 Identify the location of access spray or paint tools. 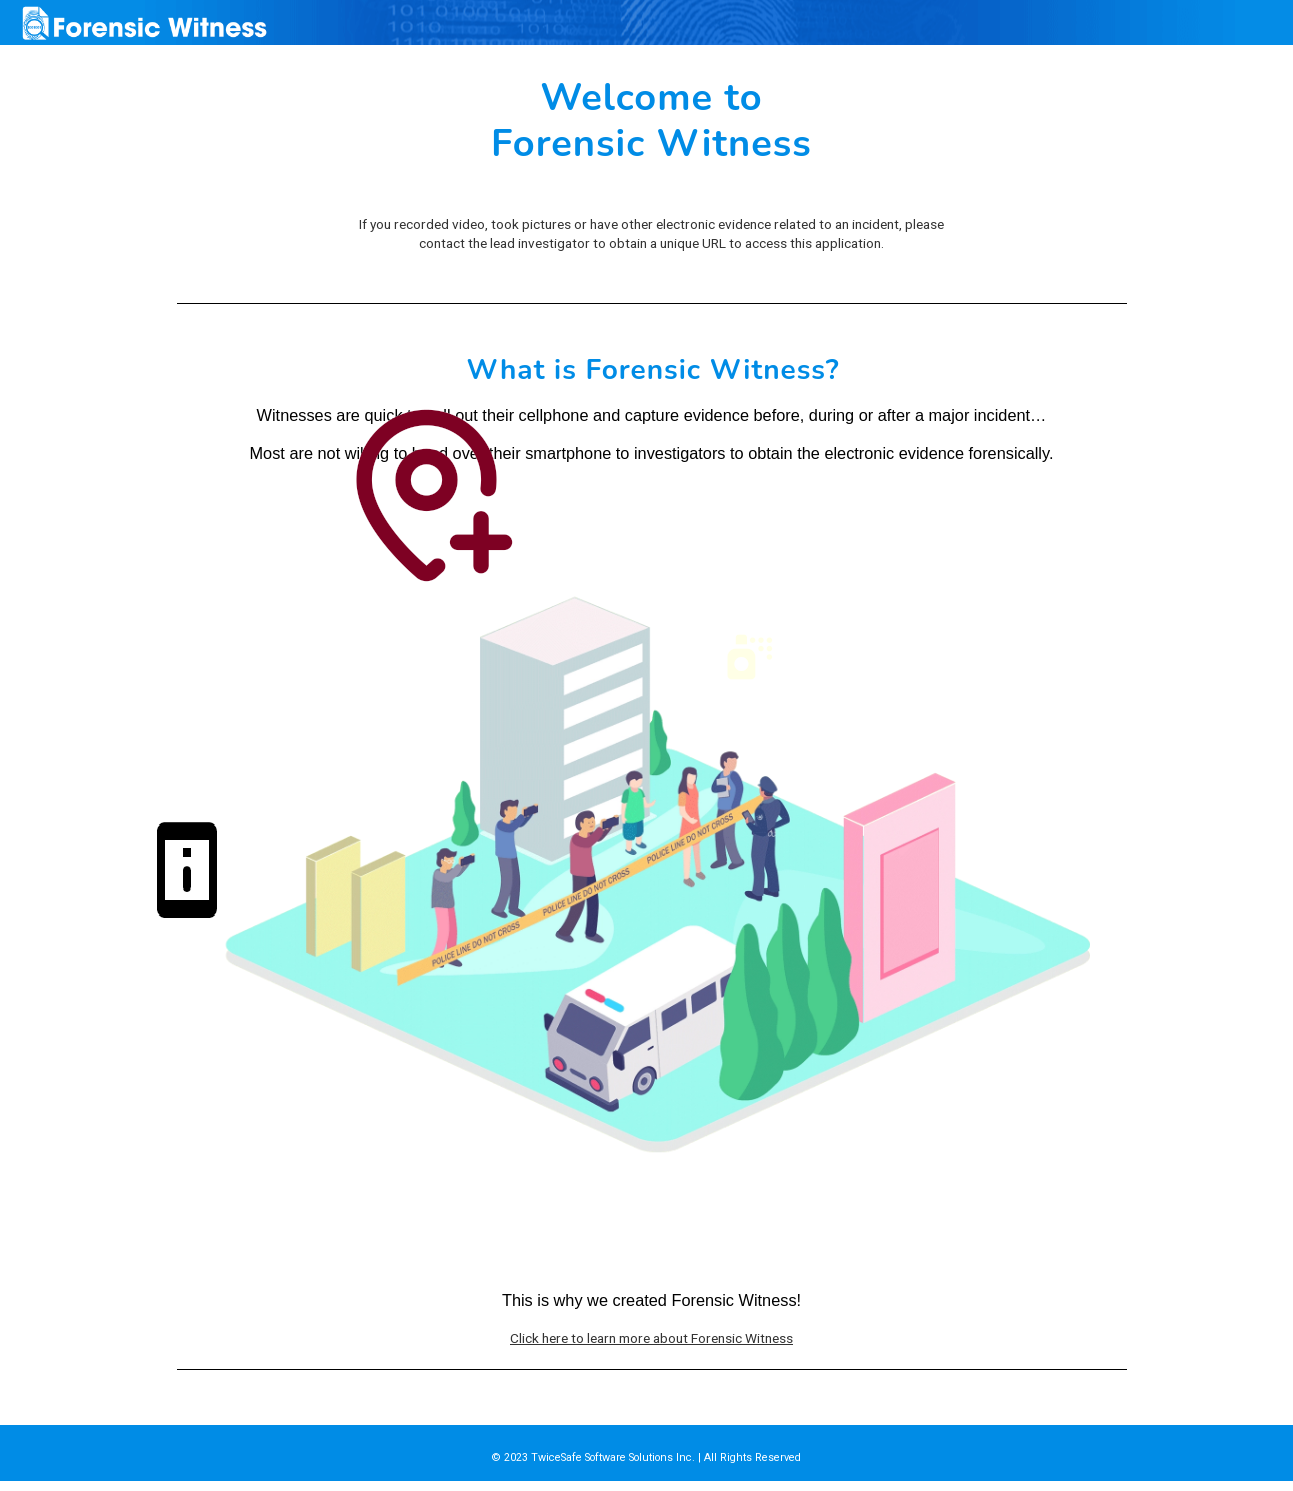
(747, 657).